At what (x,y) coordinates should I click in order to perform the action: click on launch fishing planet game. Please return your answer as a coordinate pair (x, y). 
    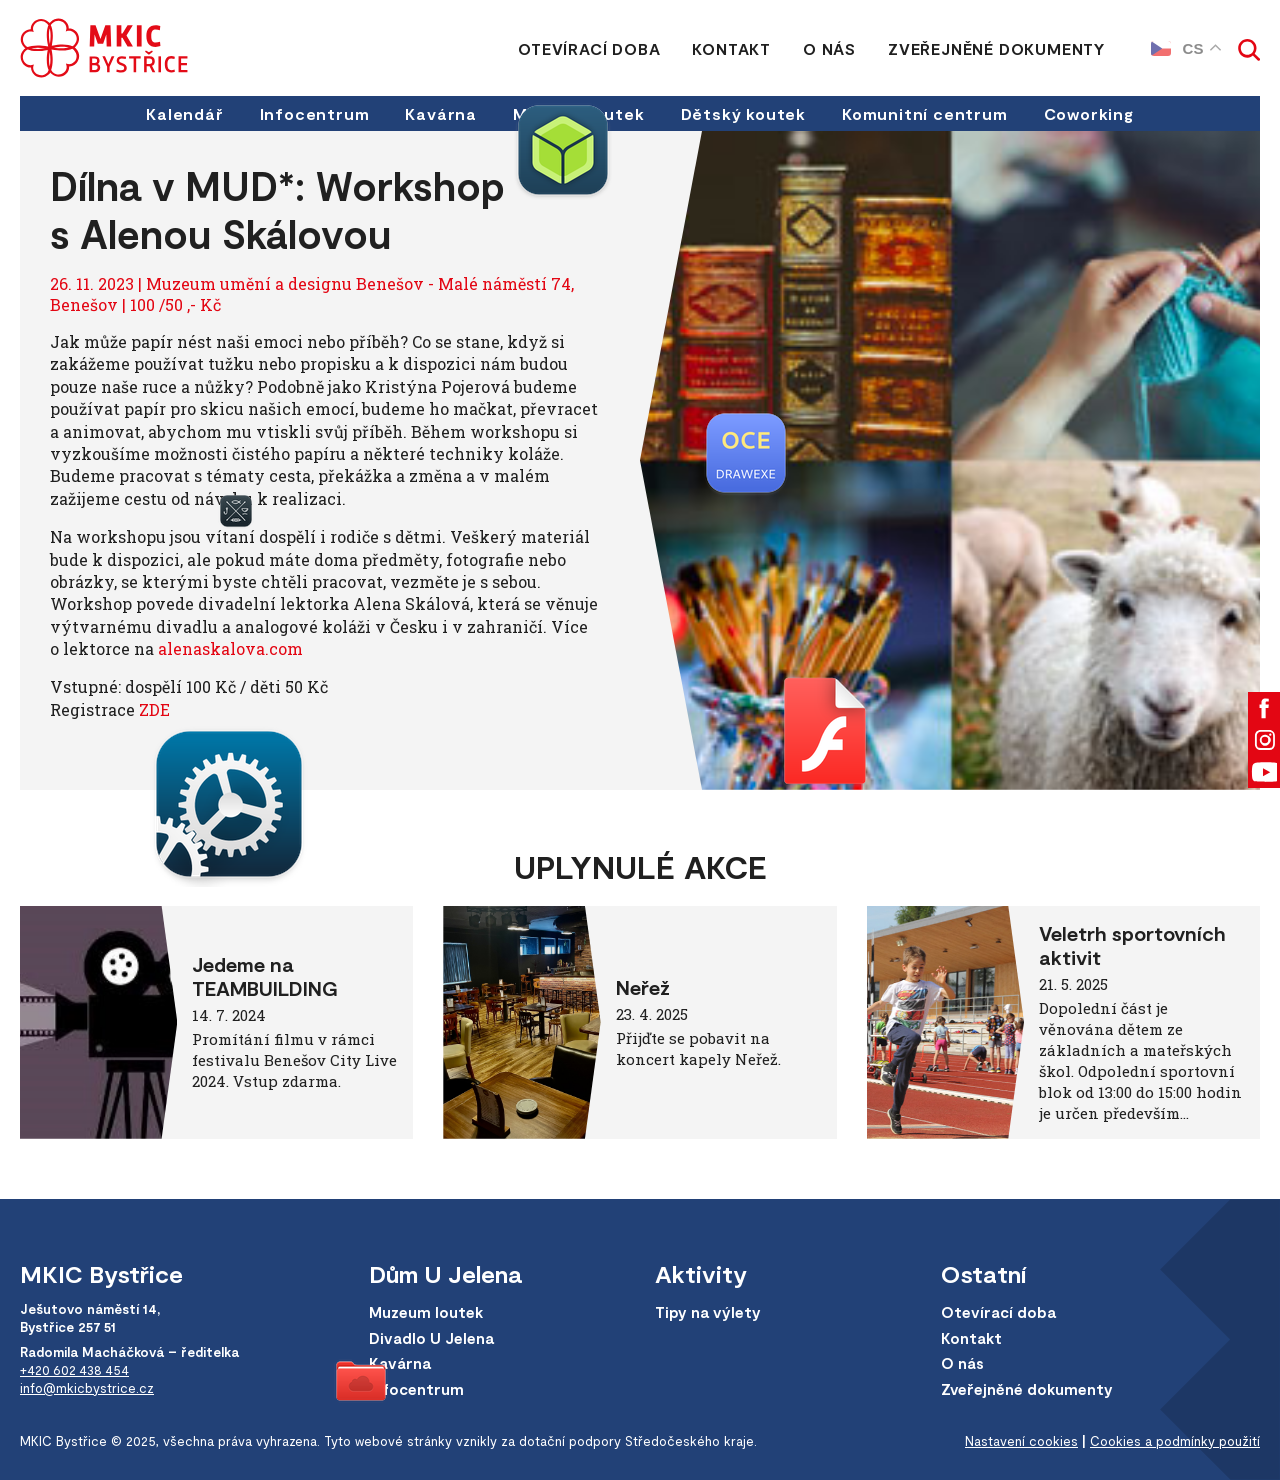
    Looking at the image, I should click on (236, 511).